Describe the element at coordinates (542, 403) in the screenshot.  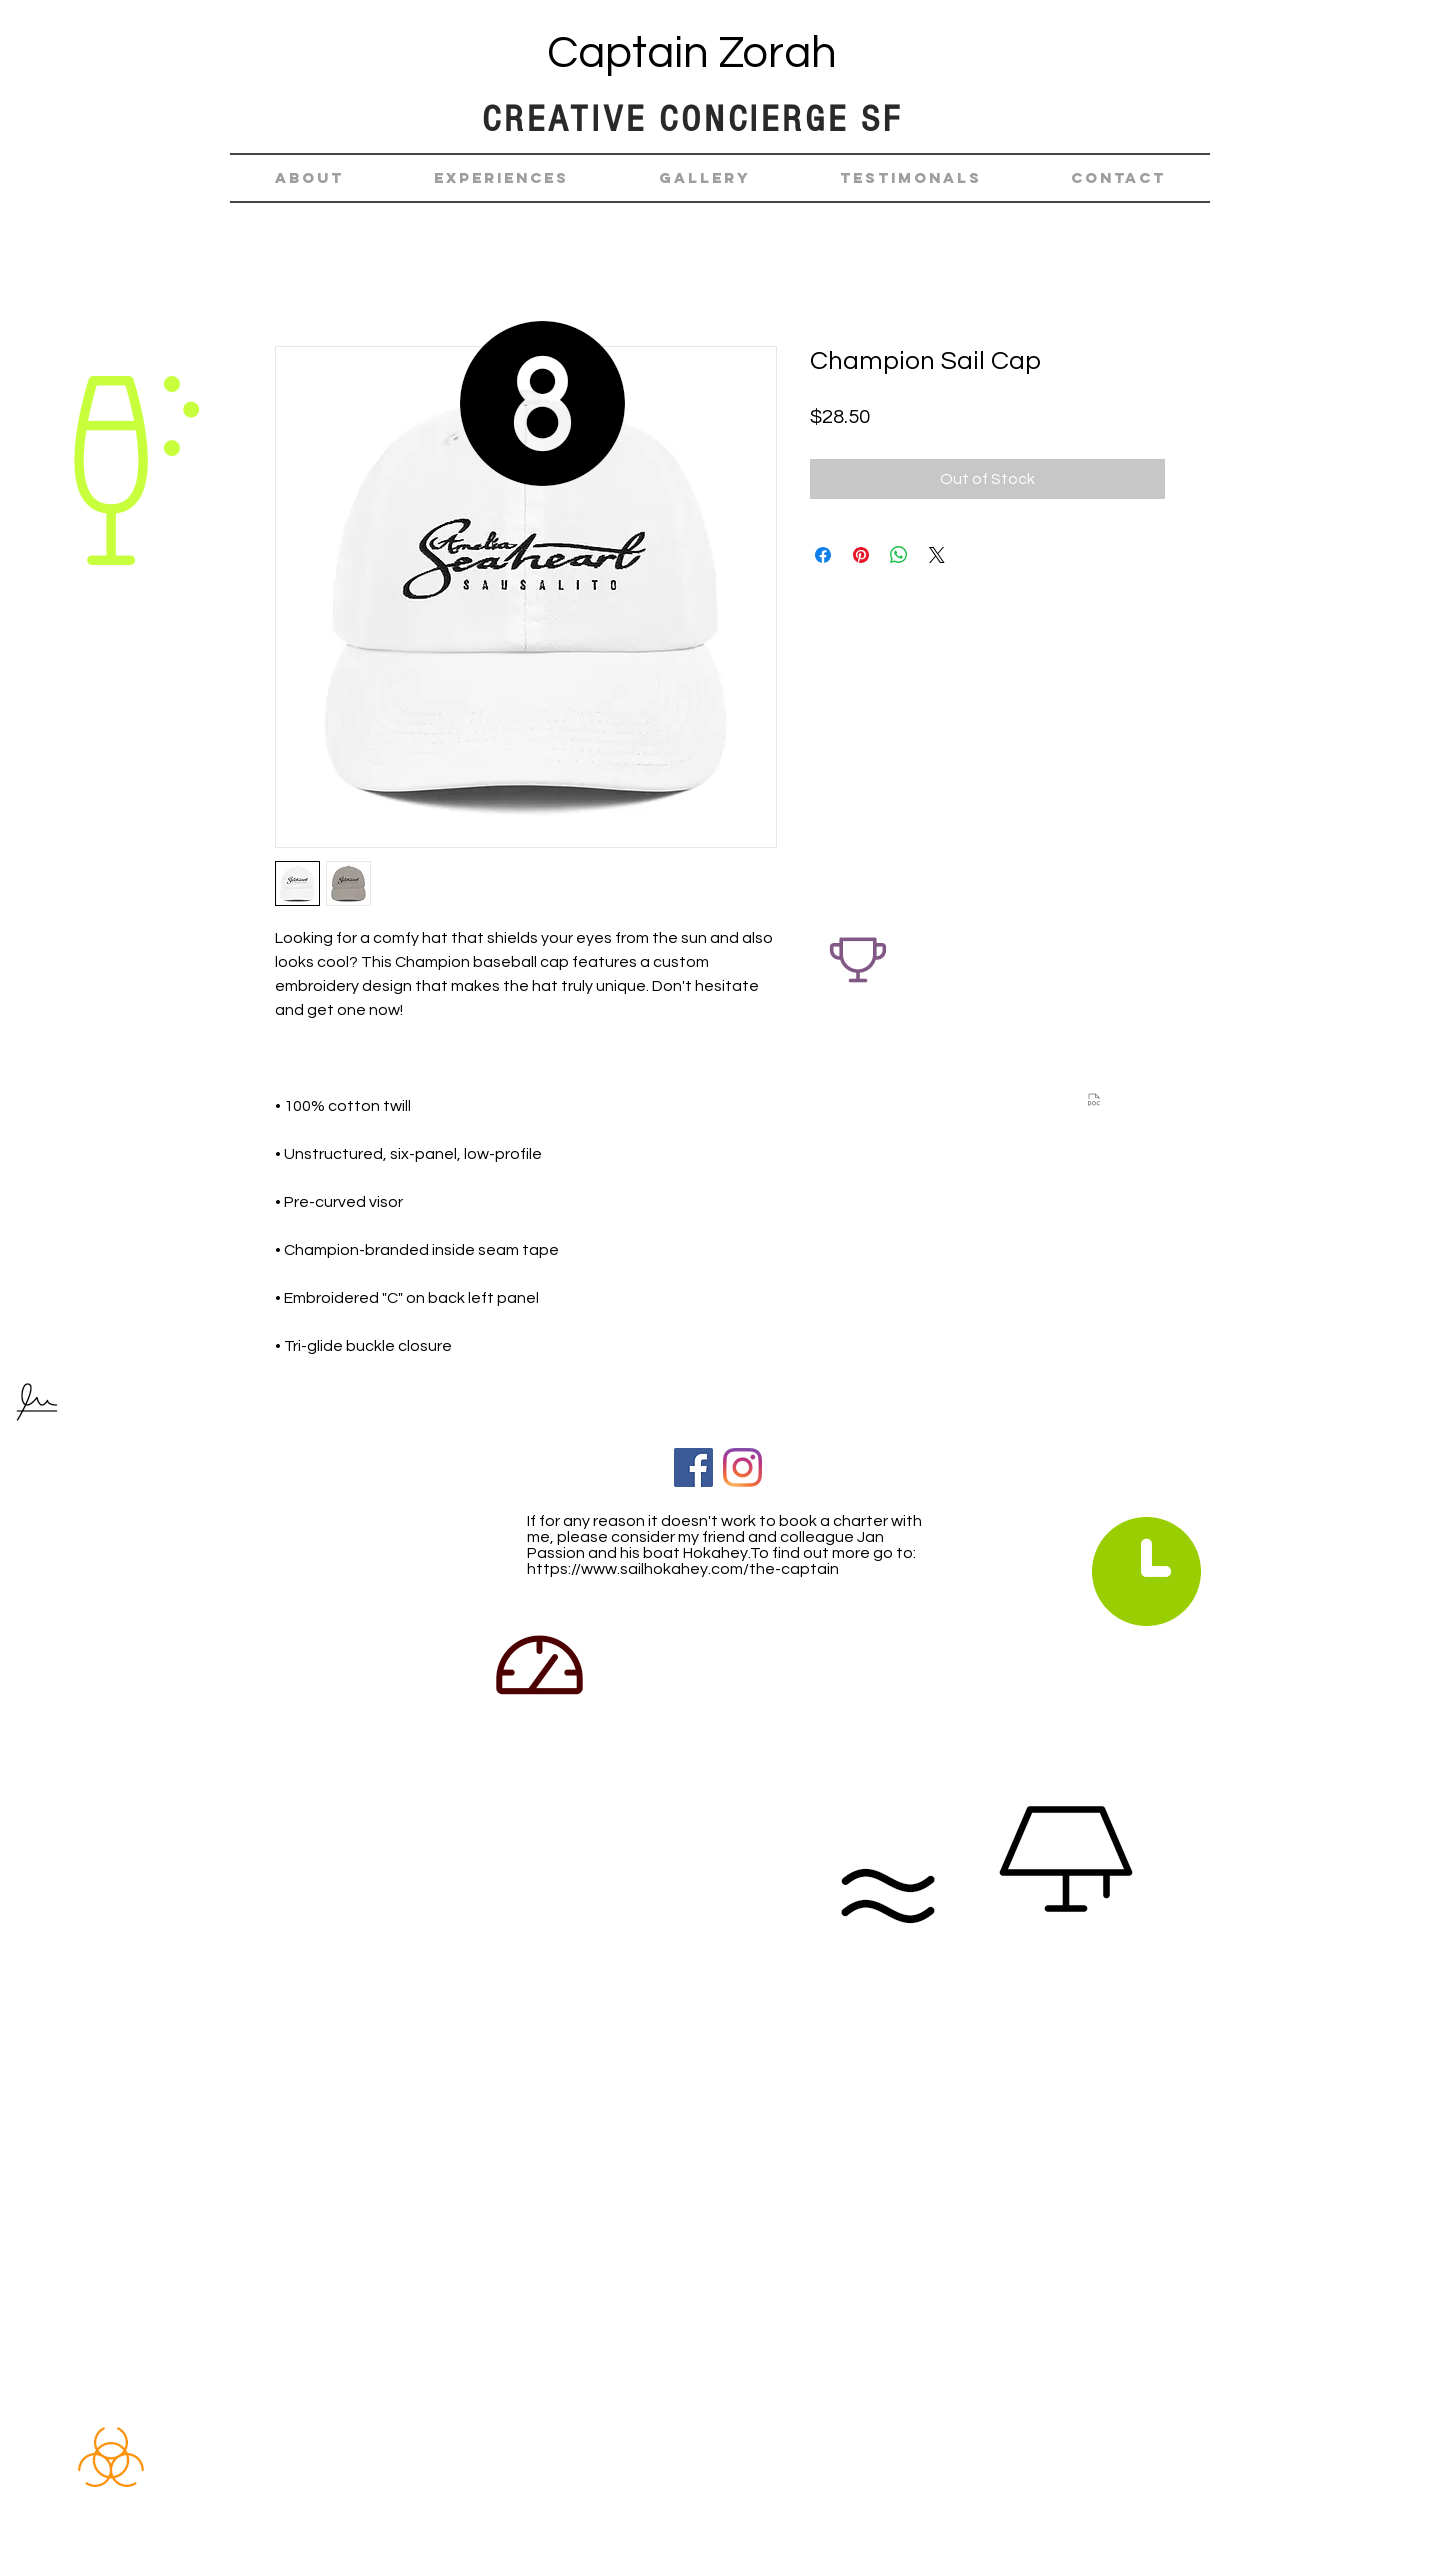
I see `indicates step 8 in a multi-step process` at that location.